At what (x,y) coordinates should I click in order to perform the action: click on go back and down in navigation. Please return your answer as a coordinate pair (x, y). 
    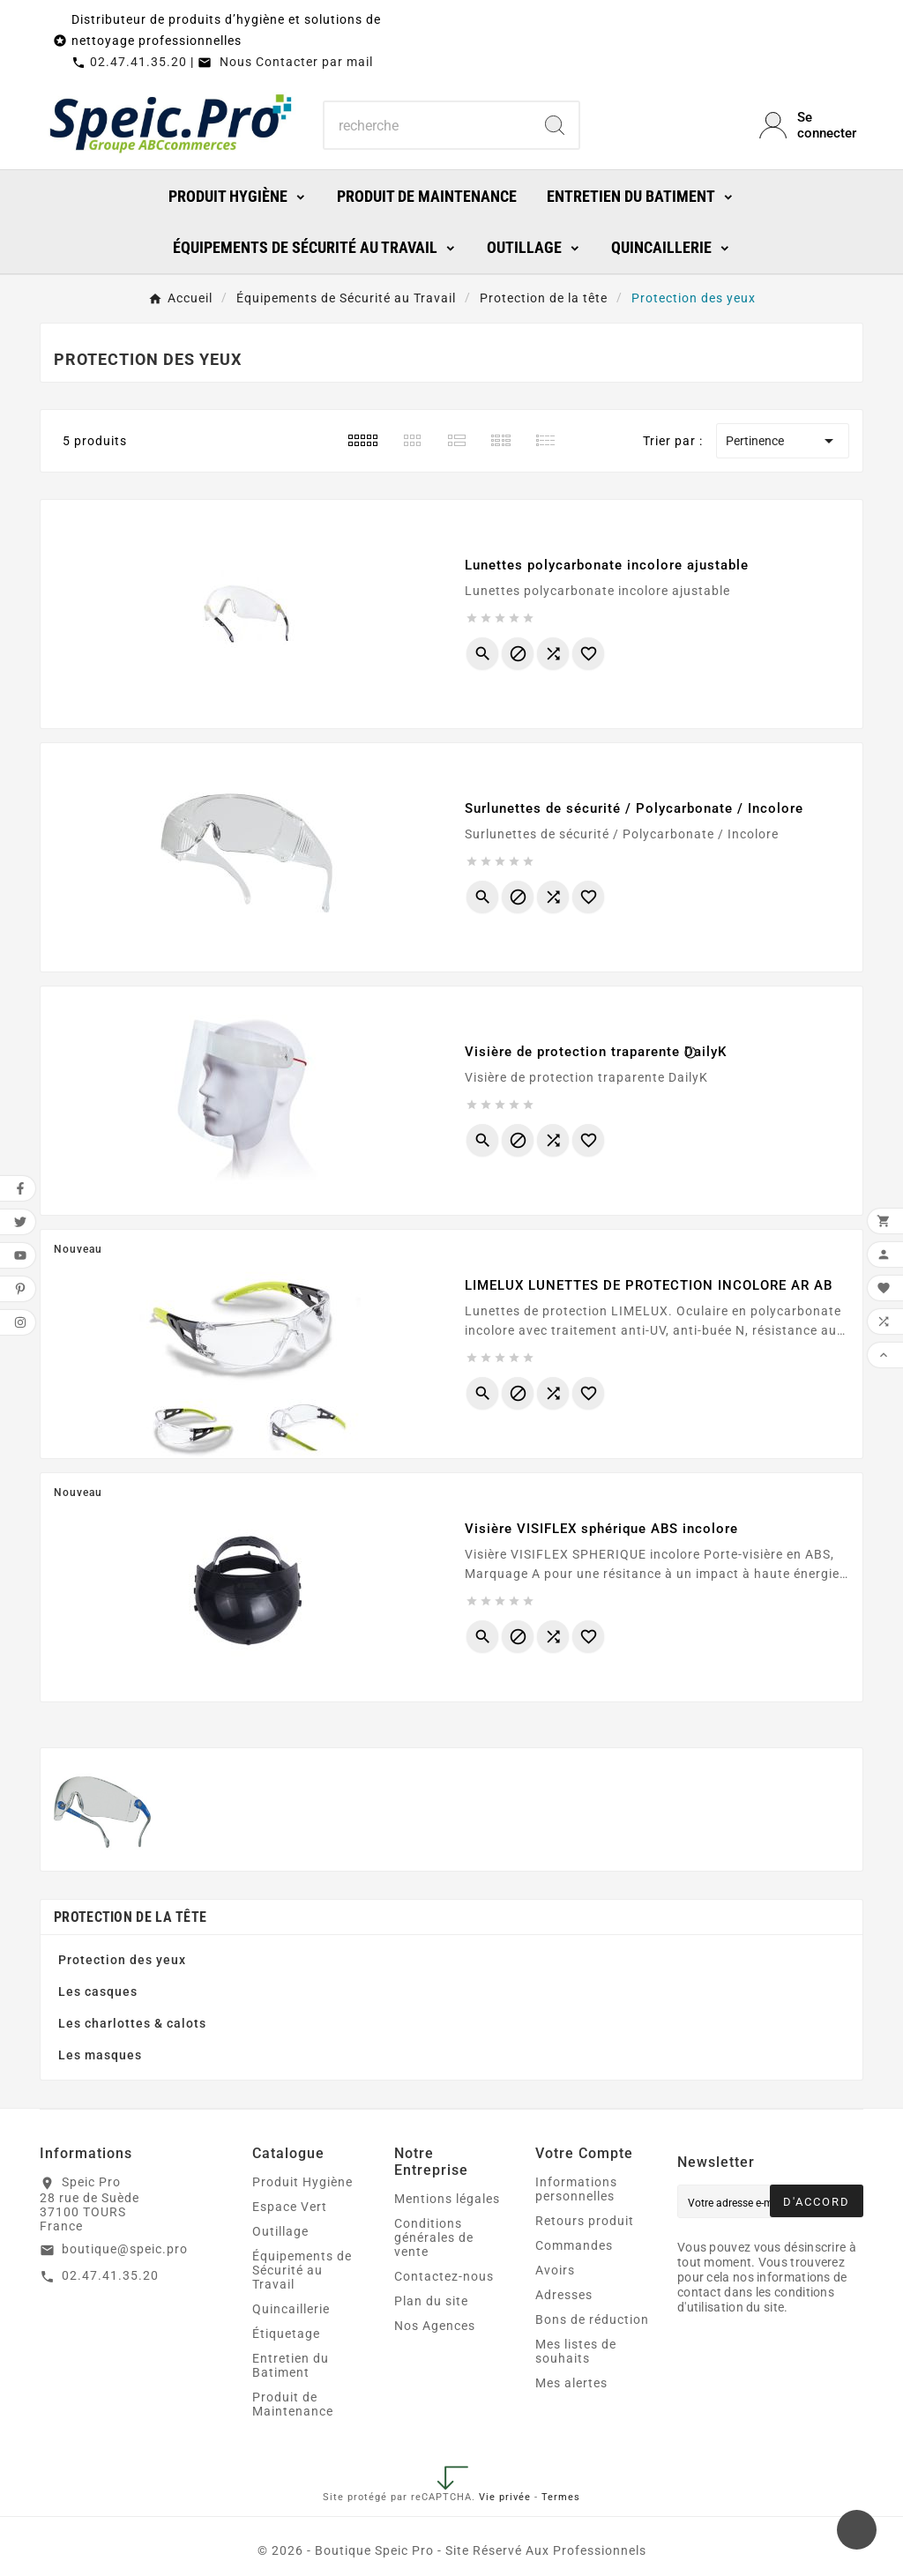
    Looking at the image, I should click on (452, 2475).